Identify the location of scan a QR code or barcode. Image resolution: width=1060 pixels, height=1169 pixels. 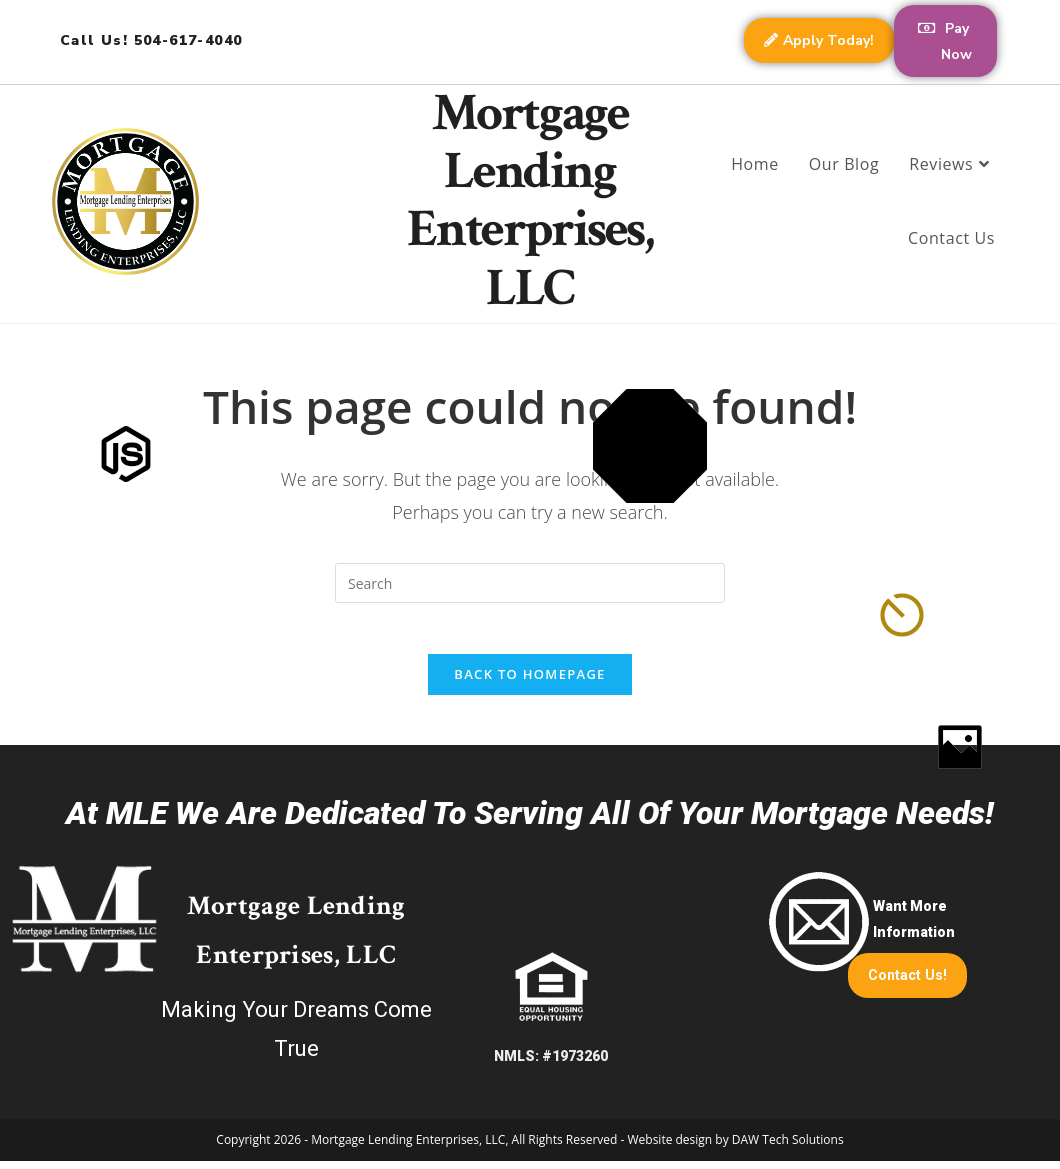
(902, 615).